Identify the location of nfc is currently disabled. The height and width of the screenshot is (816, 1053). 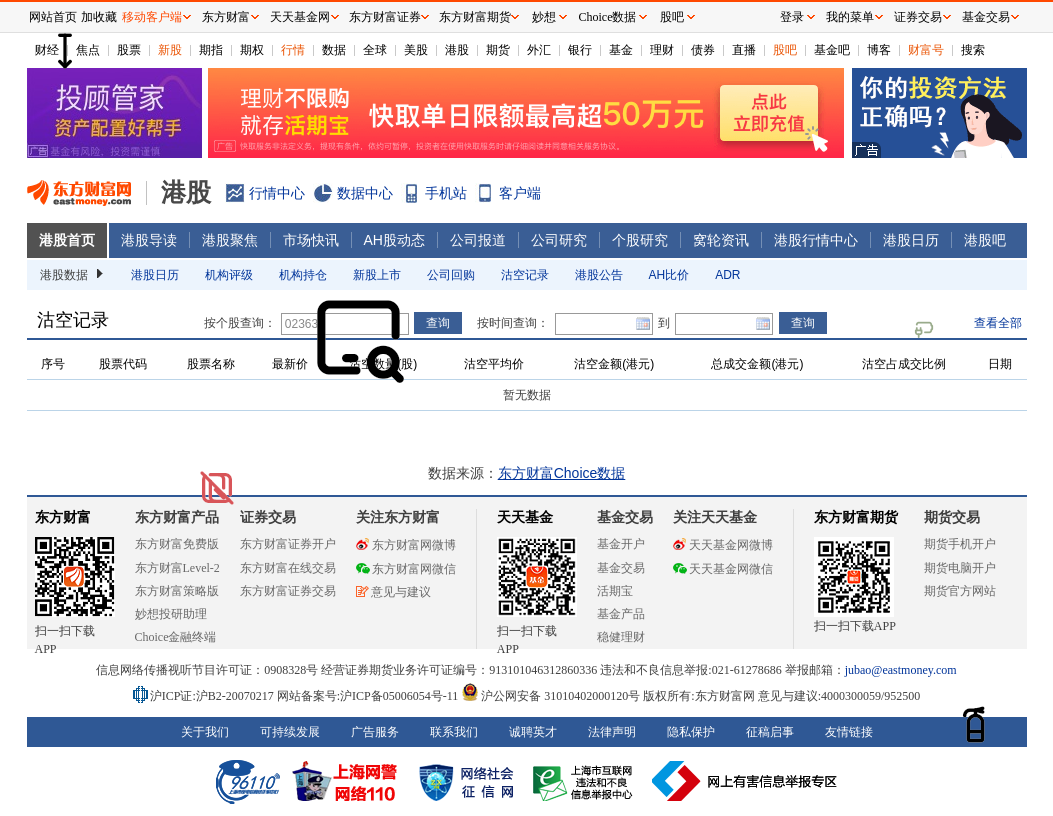
(217, 488).